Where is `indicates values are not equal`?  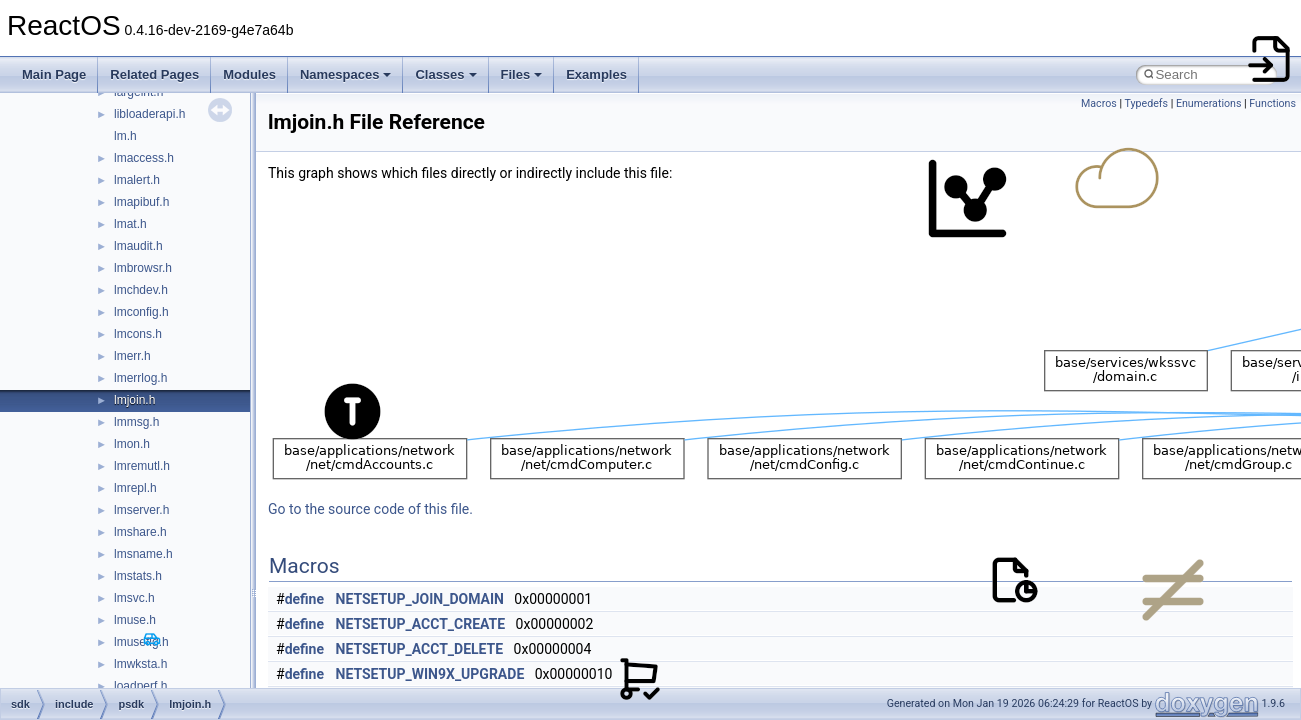 indicates values are not equal is located at coordinates (1173, 590).